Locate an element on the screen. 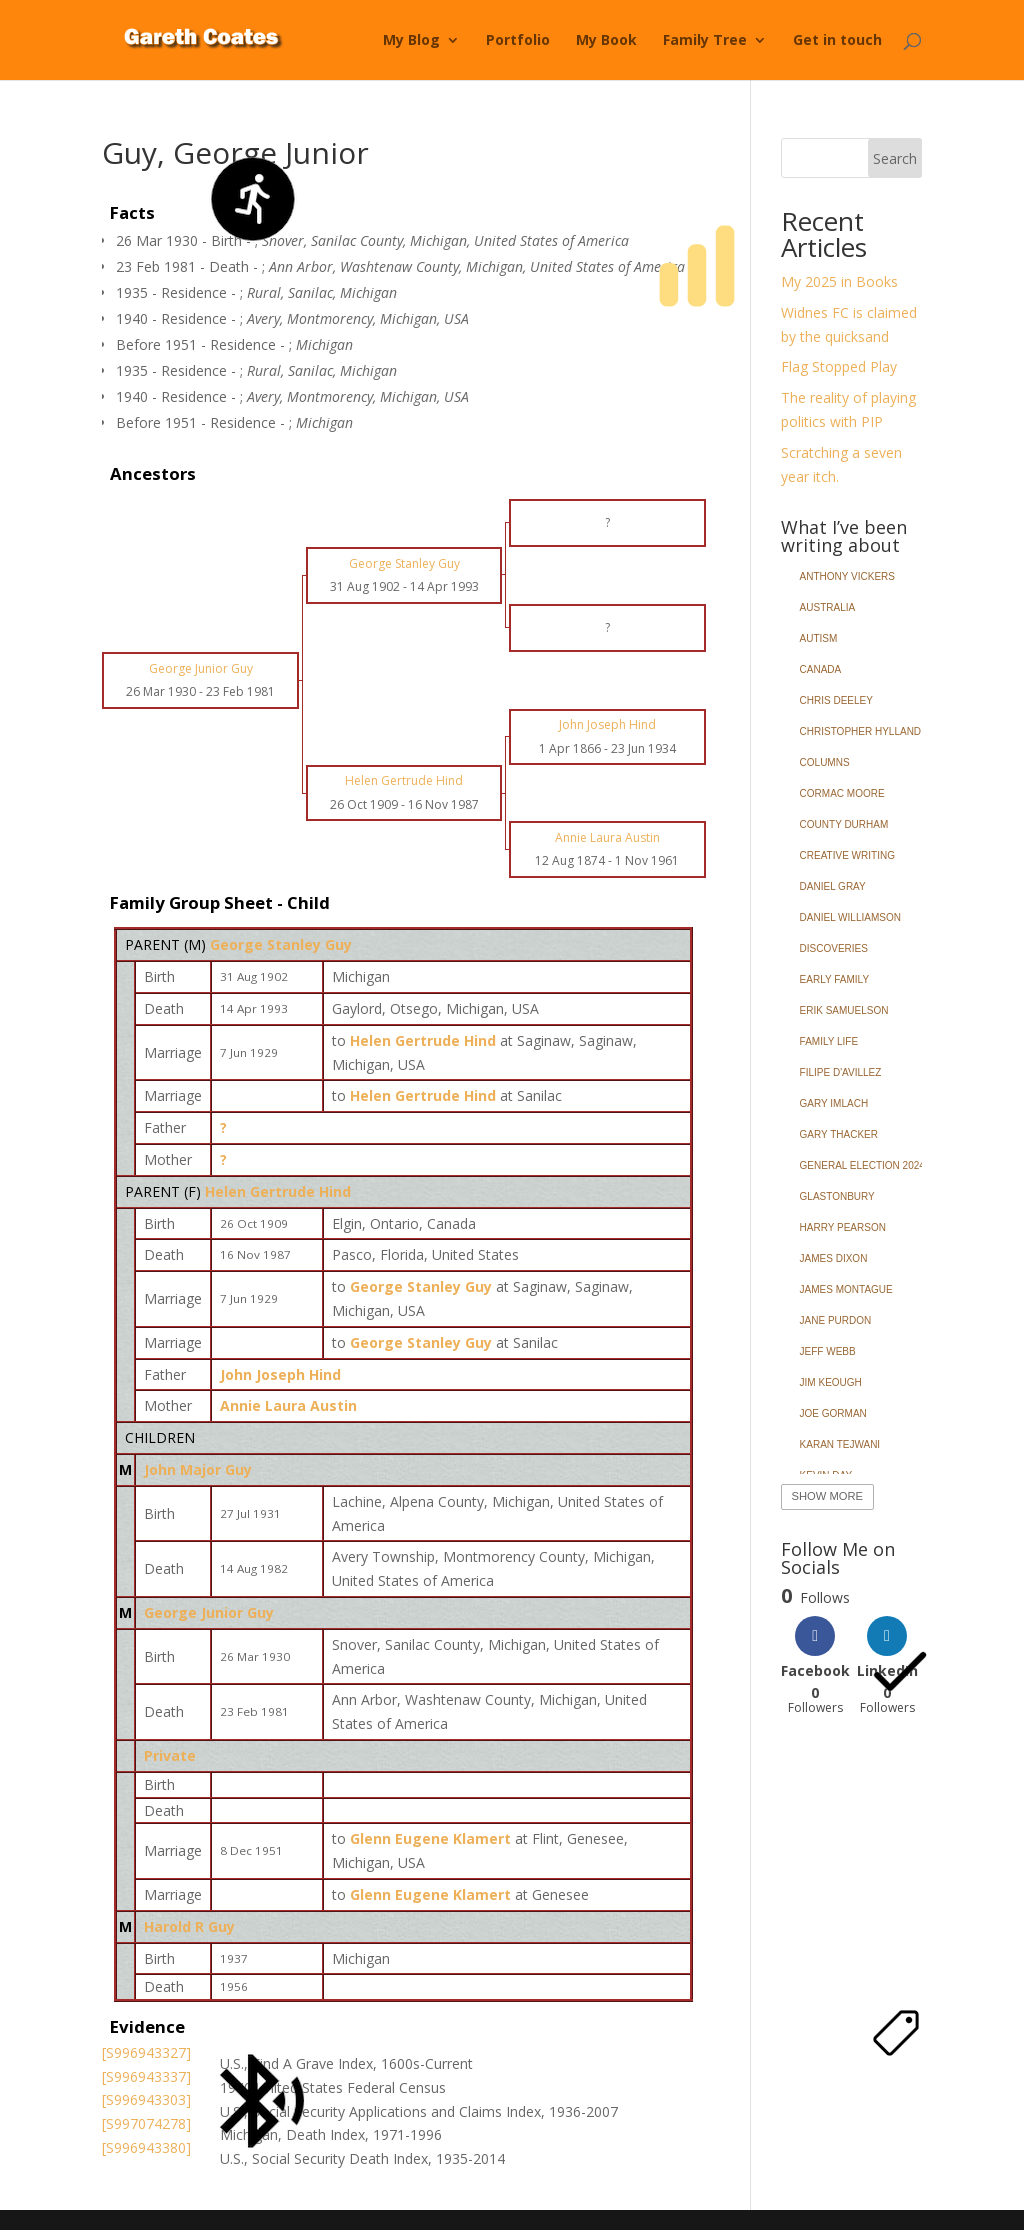 This screenshot has width=1024, height=2230. bluetooth audio is currently active is located at coordinates (262, 2101).